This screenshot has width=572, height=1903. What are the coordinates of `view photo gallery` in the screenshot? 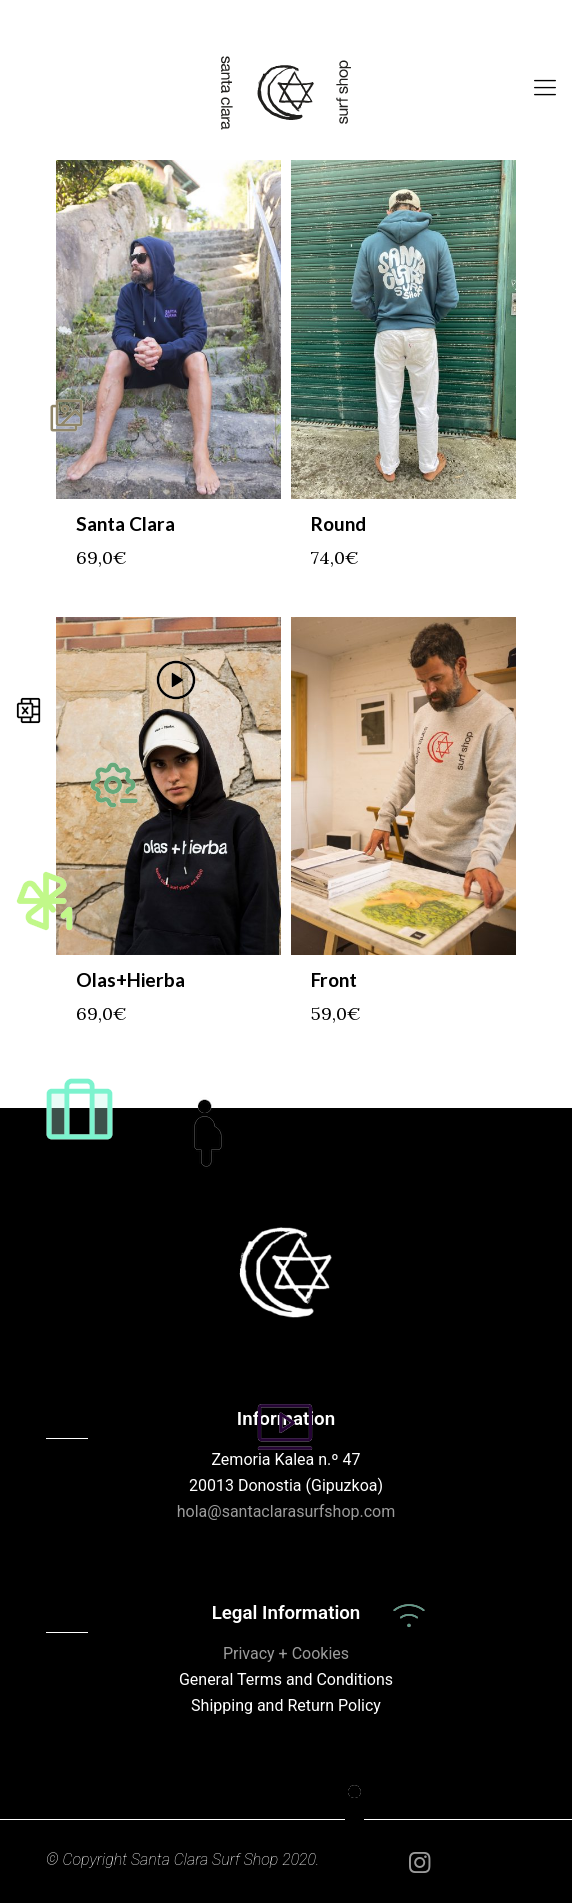 It's located at (66, 415).